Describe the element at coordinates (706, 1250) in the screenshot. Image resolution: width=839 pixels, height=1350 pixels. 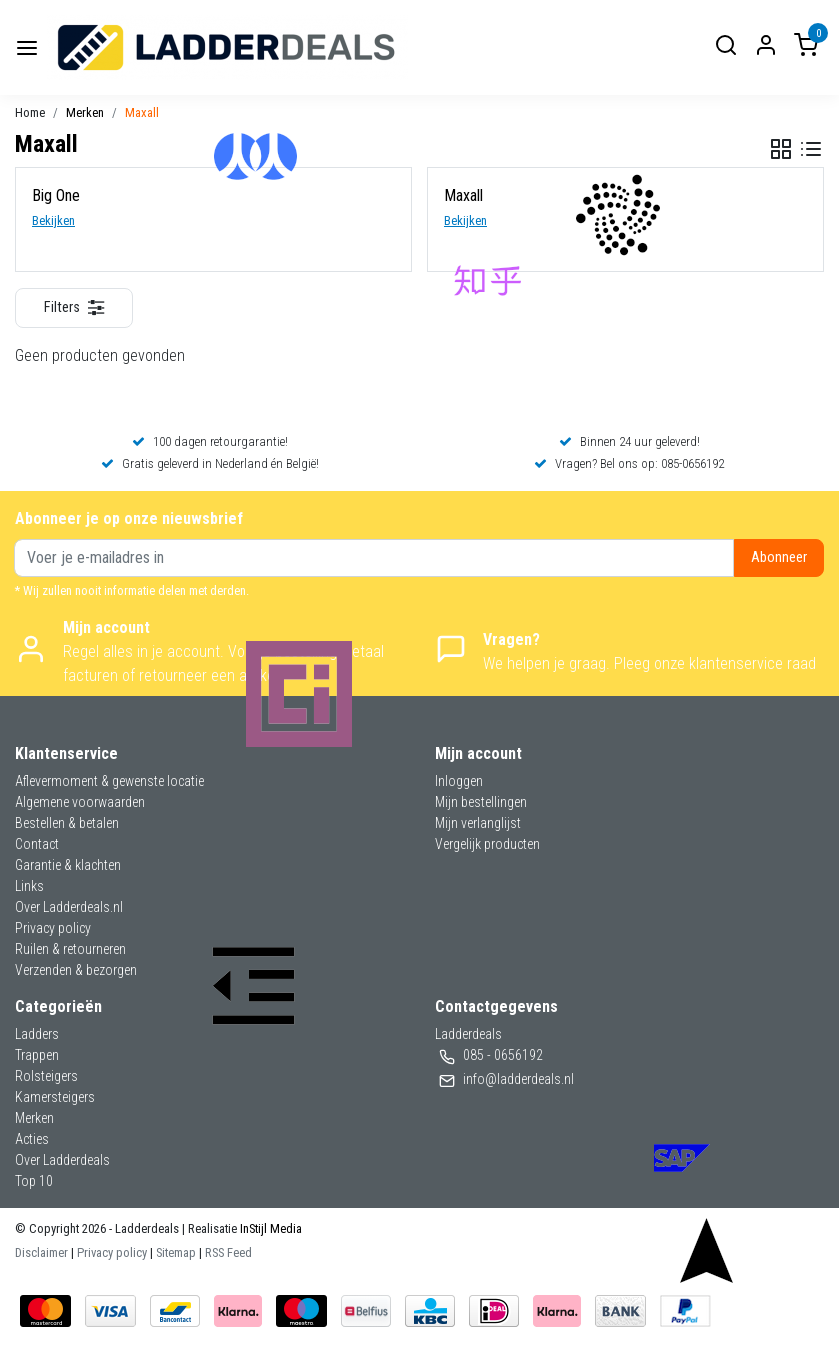
I see `radar app logo` at that location.